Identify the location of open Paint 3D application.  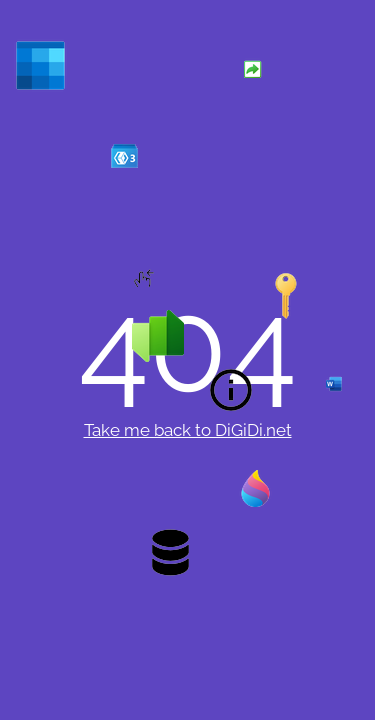
(255, 488).